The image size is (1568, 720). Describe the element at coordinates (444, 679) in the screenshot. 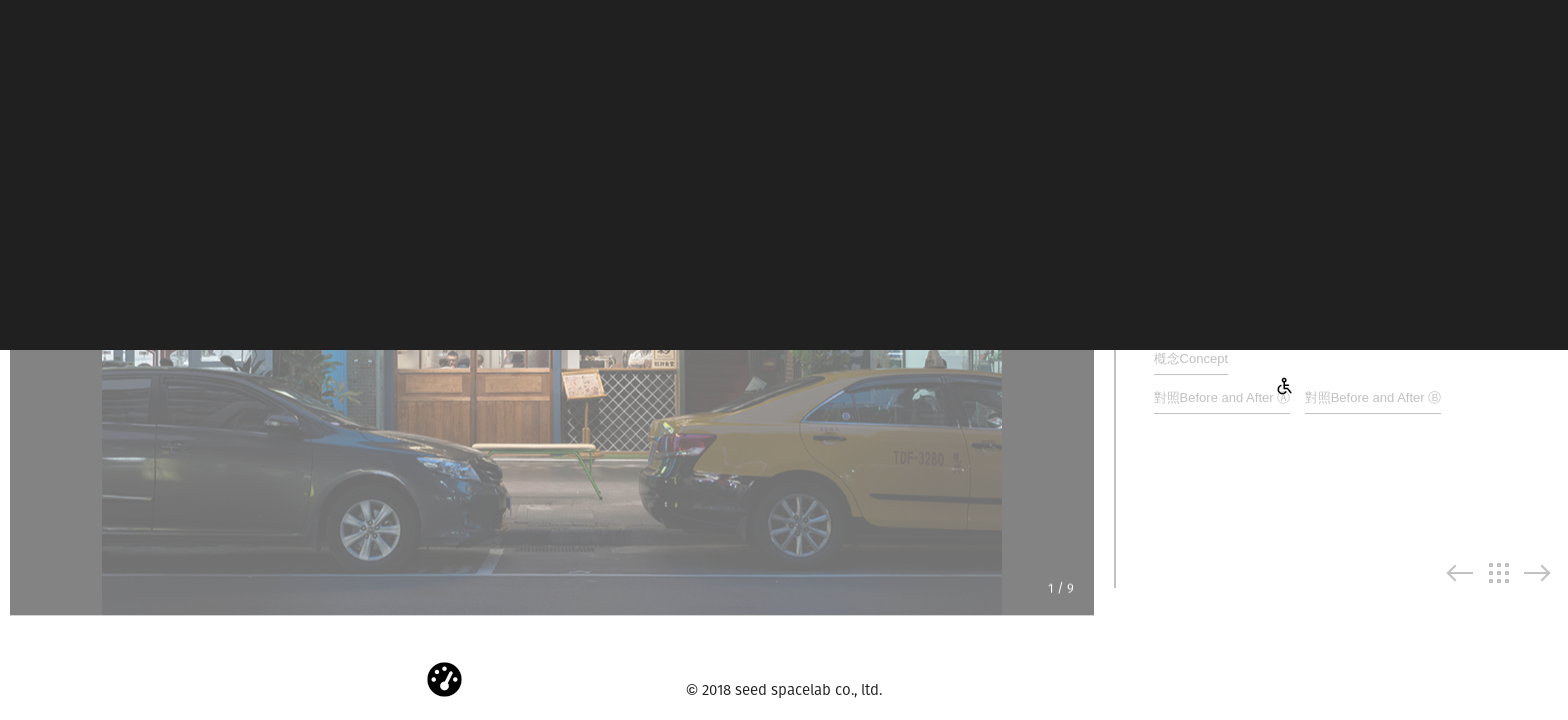

I see `view performance or speed metrics` at that location.